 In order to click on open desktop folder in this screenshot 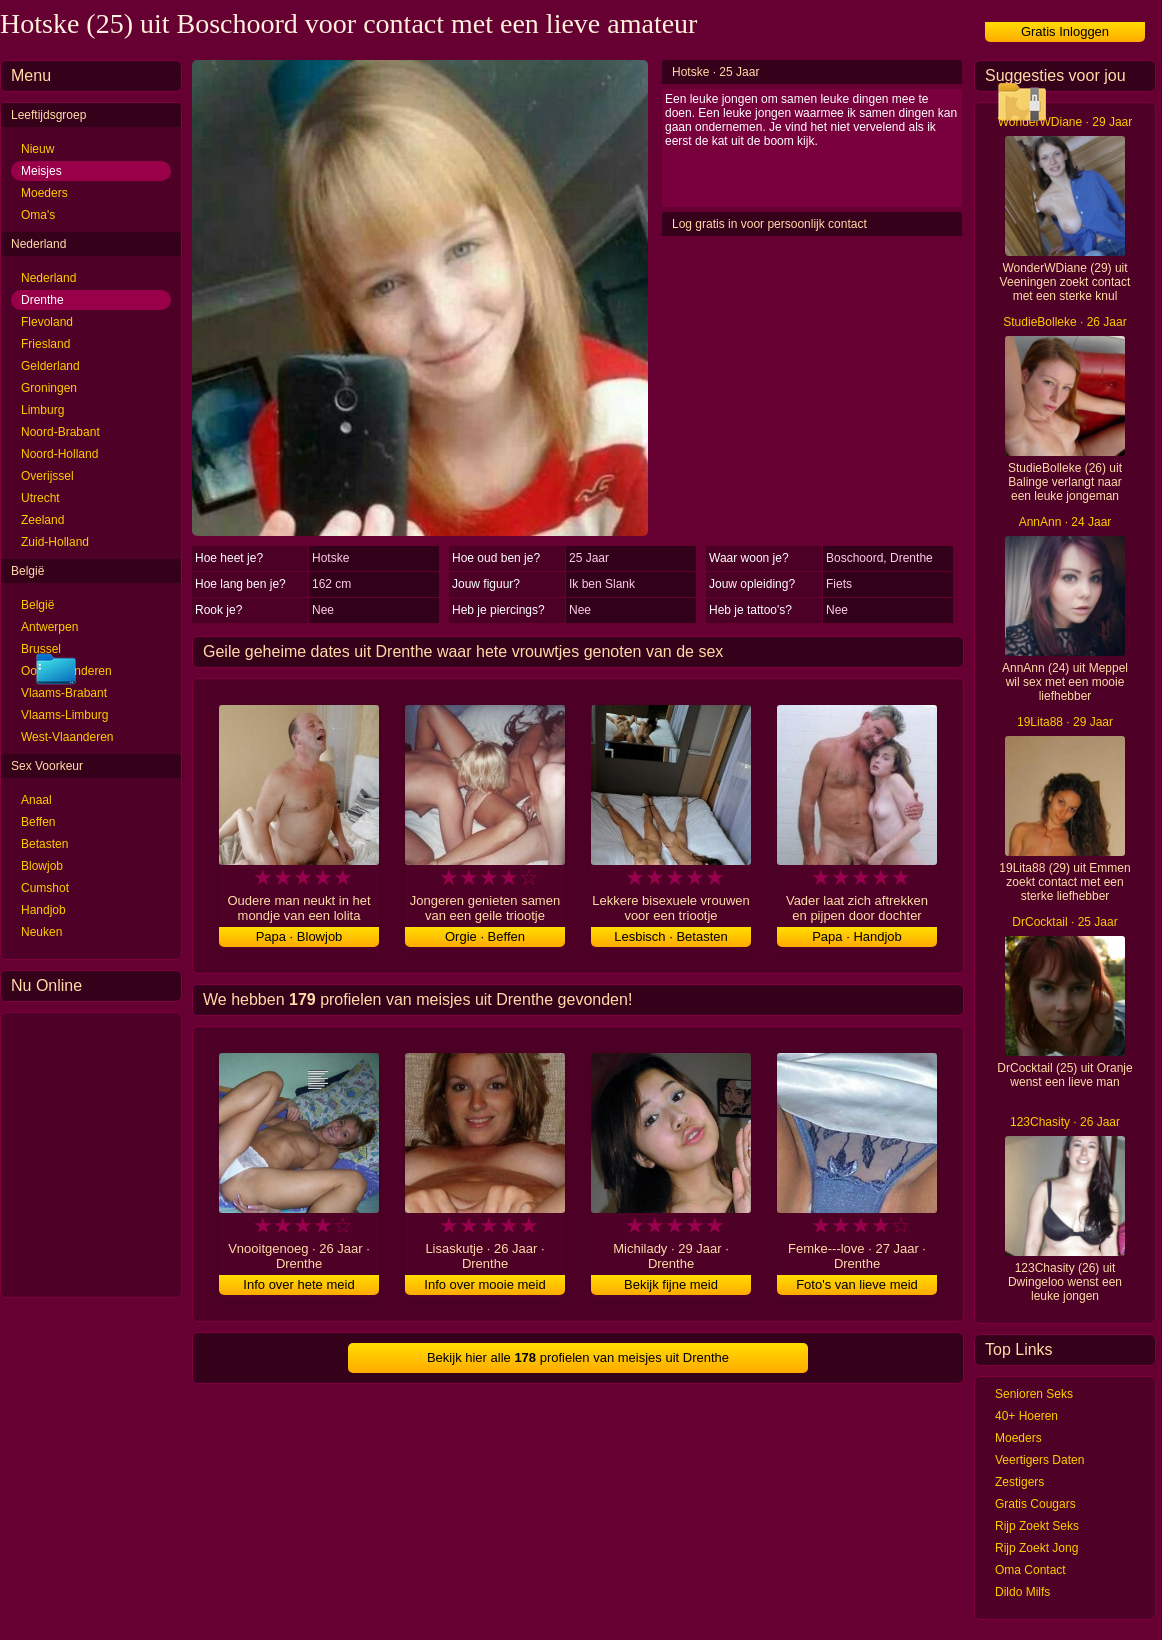, I will do `click(56, 670)`.